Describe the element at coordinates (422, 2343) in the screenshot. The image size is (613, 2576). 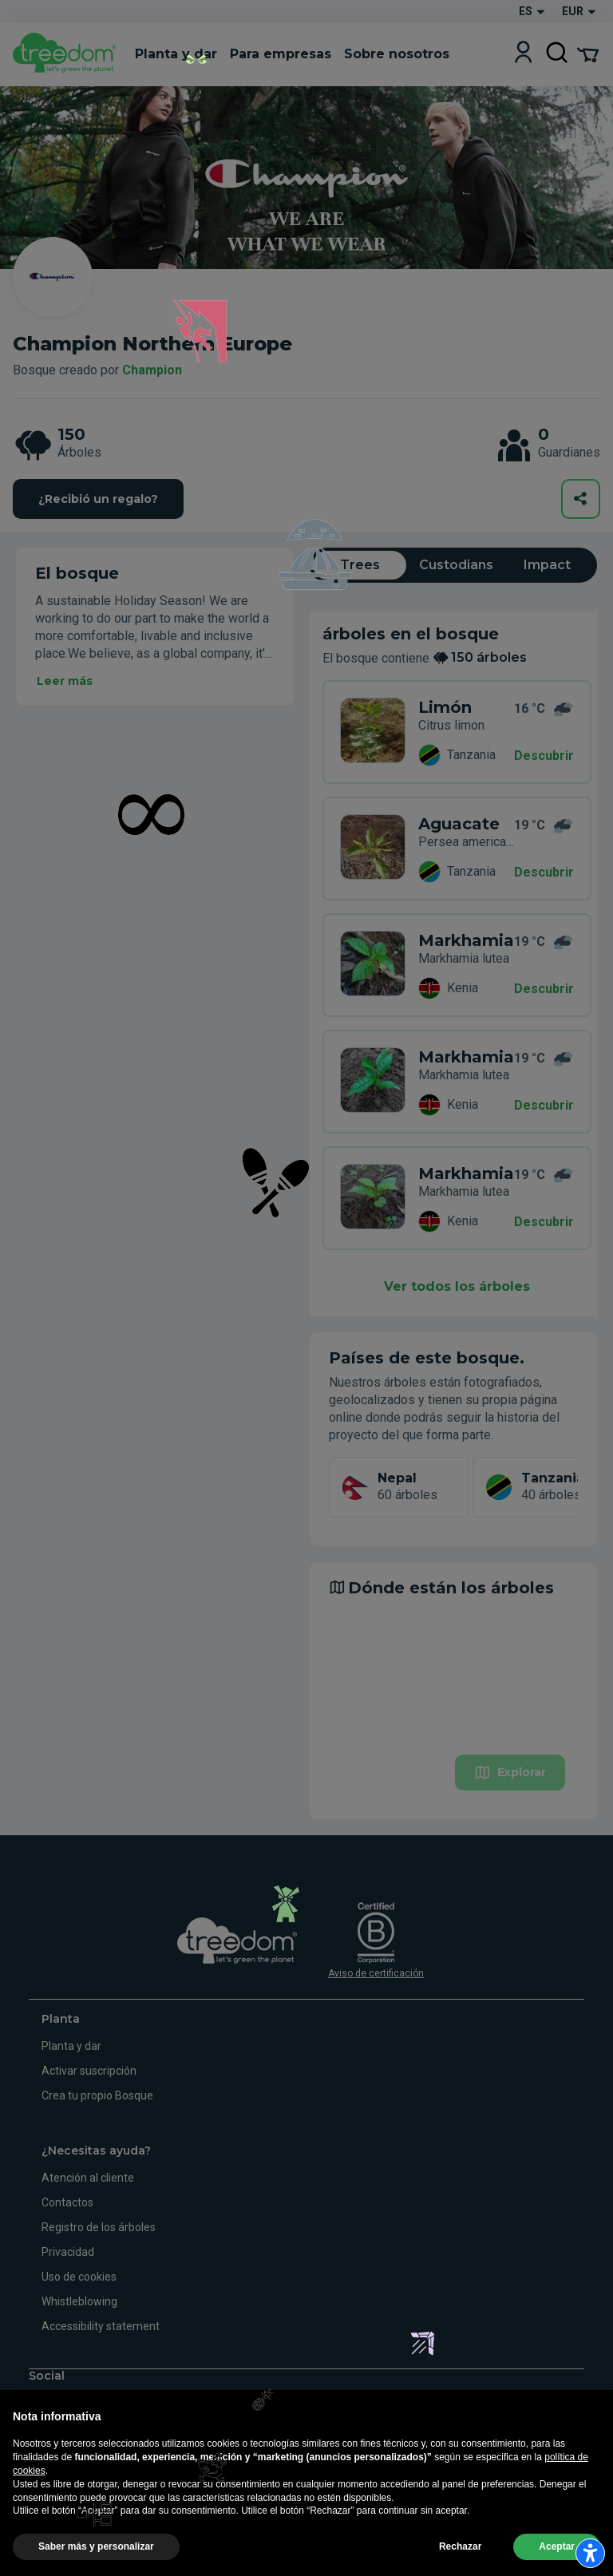
I see `equip armored boomerang weapon` at that location.